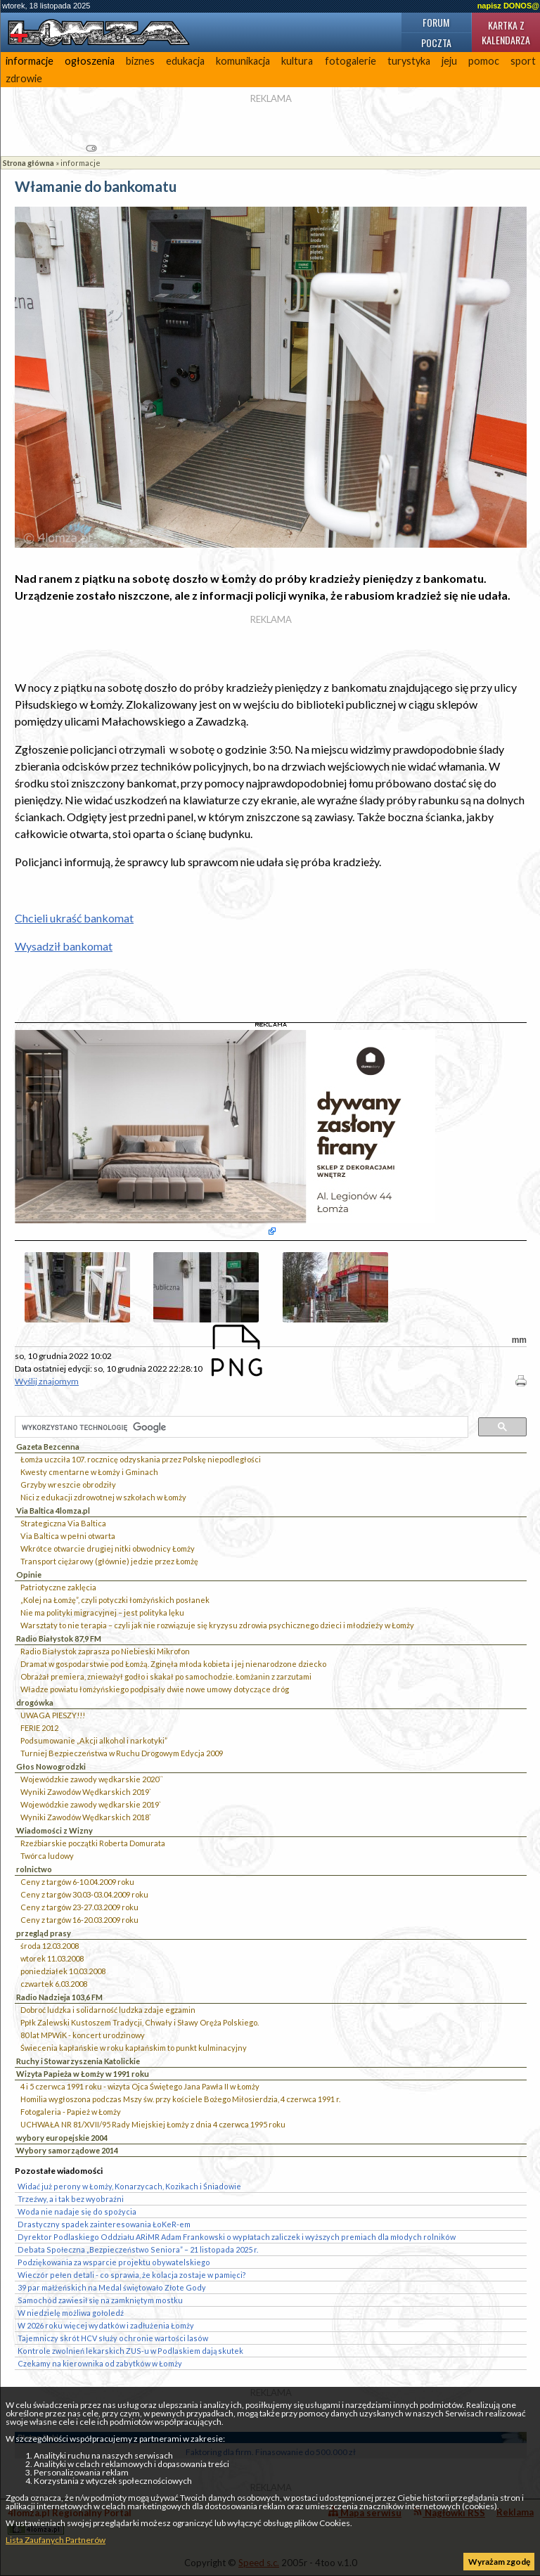  I want to click on toggle a setting on, so click(91, 148).